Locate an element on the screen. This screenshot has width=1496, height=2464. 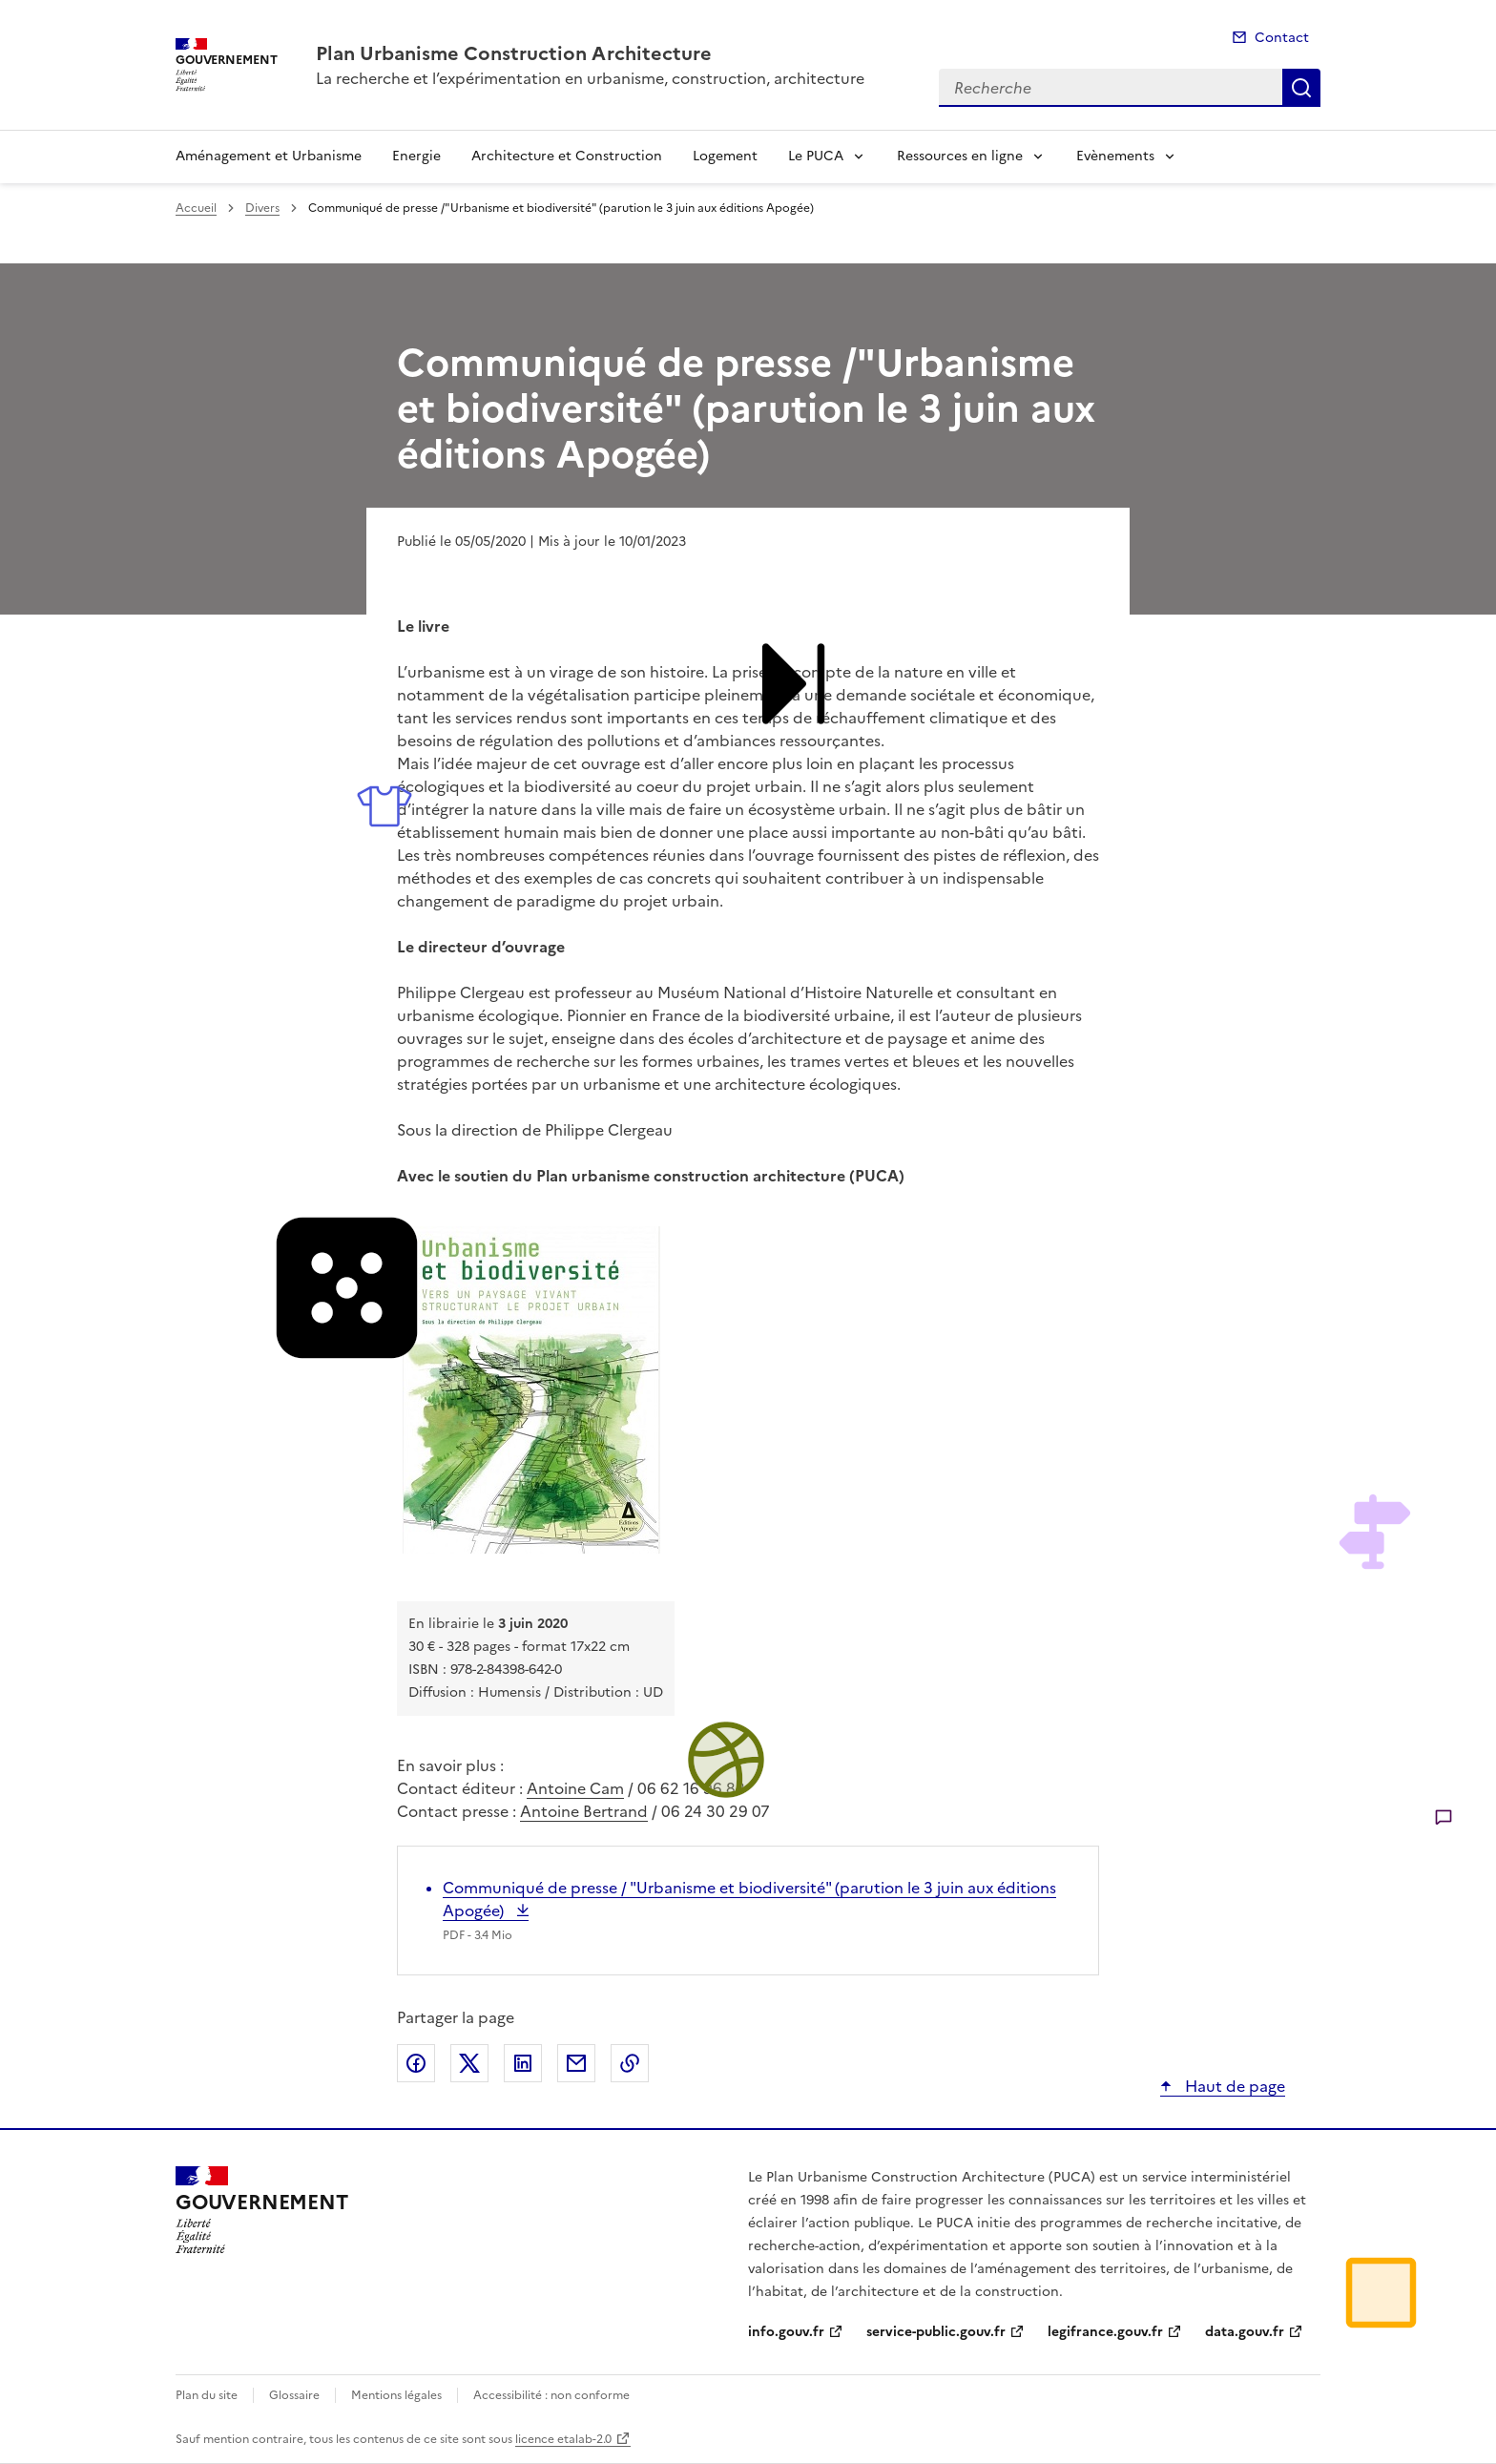
stop media playback is located at coordinates (1381, 2292).